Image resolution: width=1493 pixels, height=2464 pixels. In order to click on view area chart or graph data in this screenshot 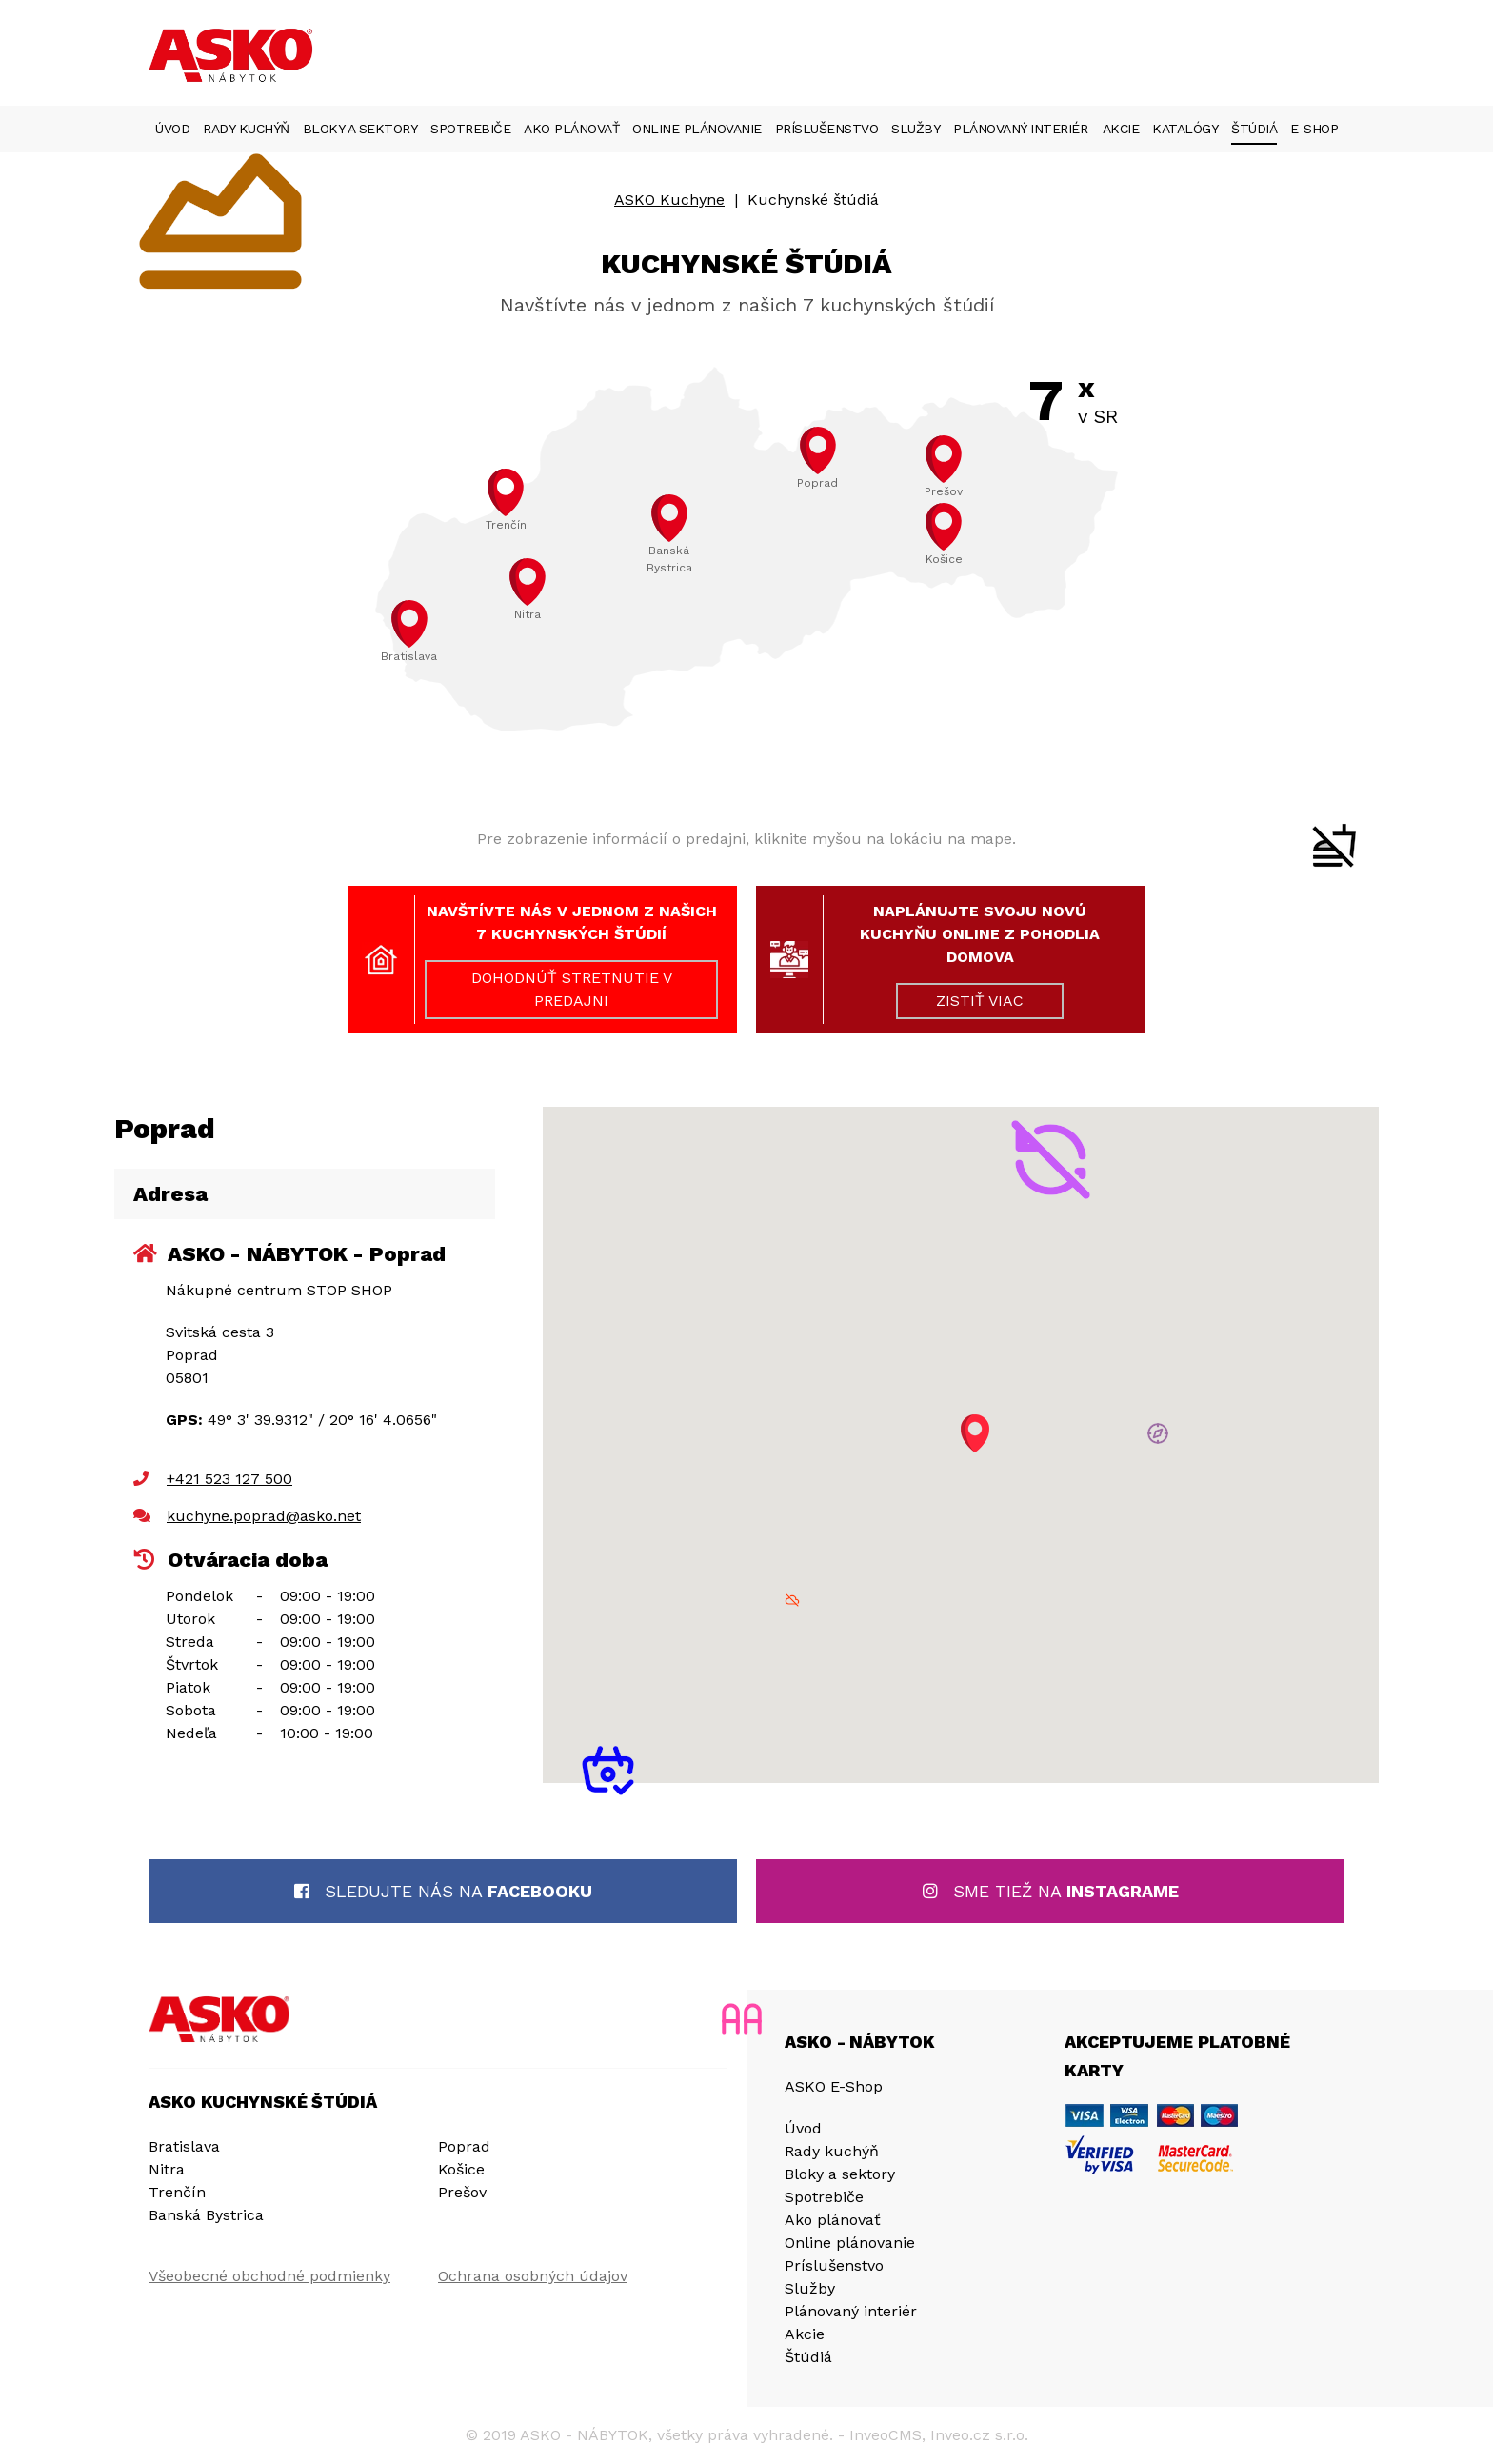, I will do `click(220, 216)`.